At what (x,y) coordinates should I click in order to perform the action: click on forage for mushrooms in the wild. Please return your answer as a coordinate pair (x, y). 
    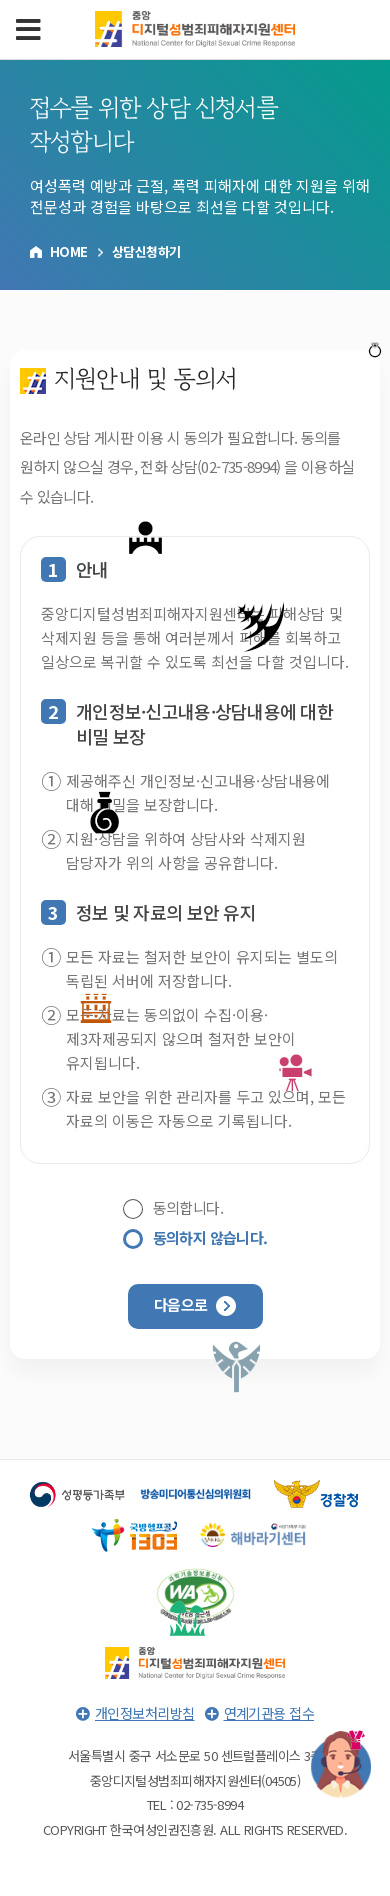
    Looking at the image, I should click on (187, 1617).